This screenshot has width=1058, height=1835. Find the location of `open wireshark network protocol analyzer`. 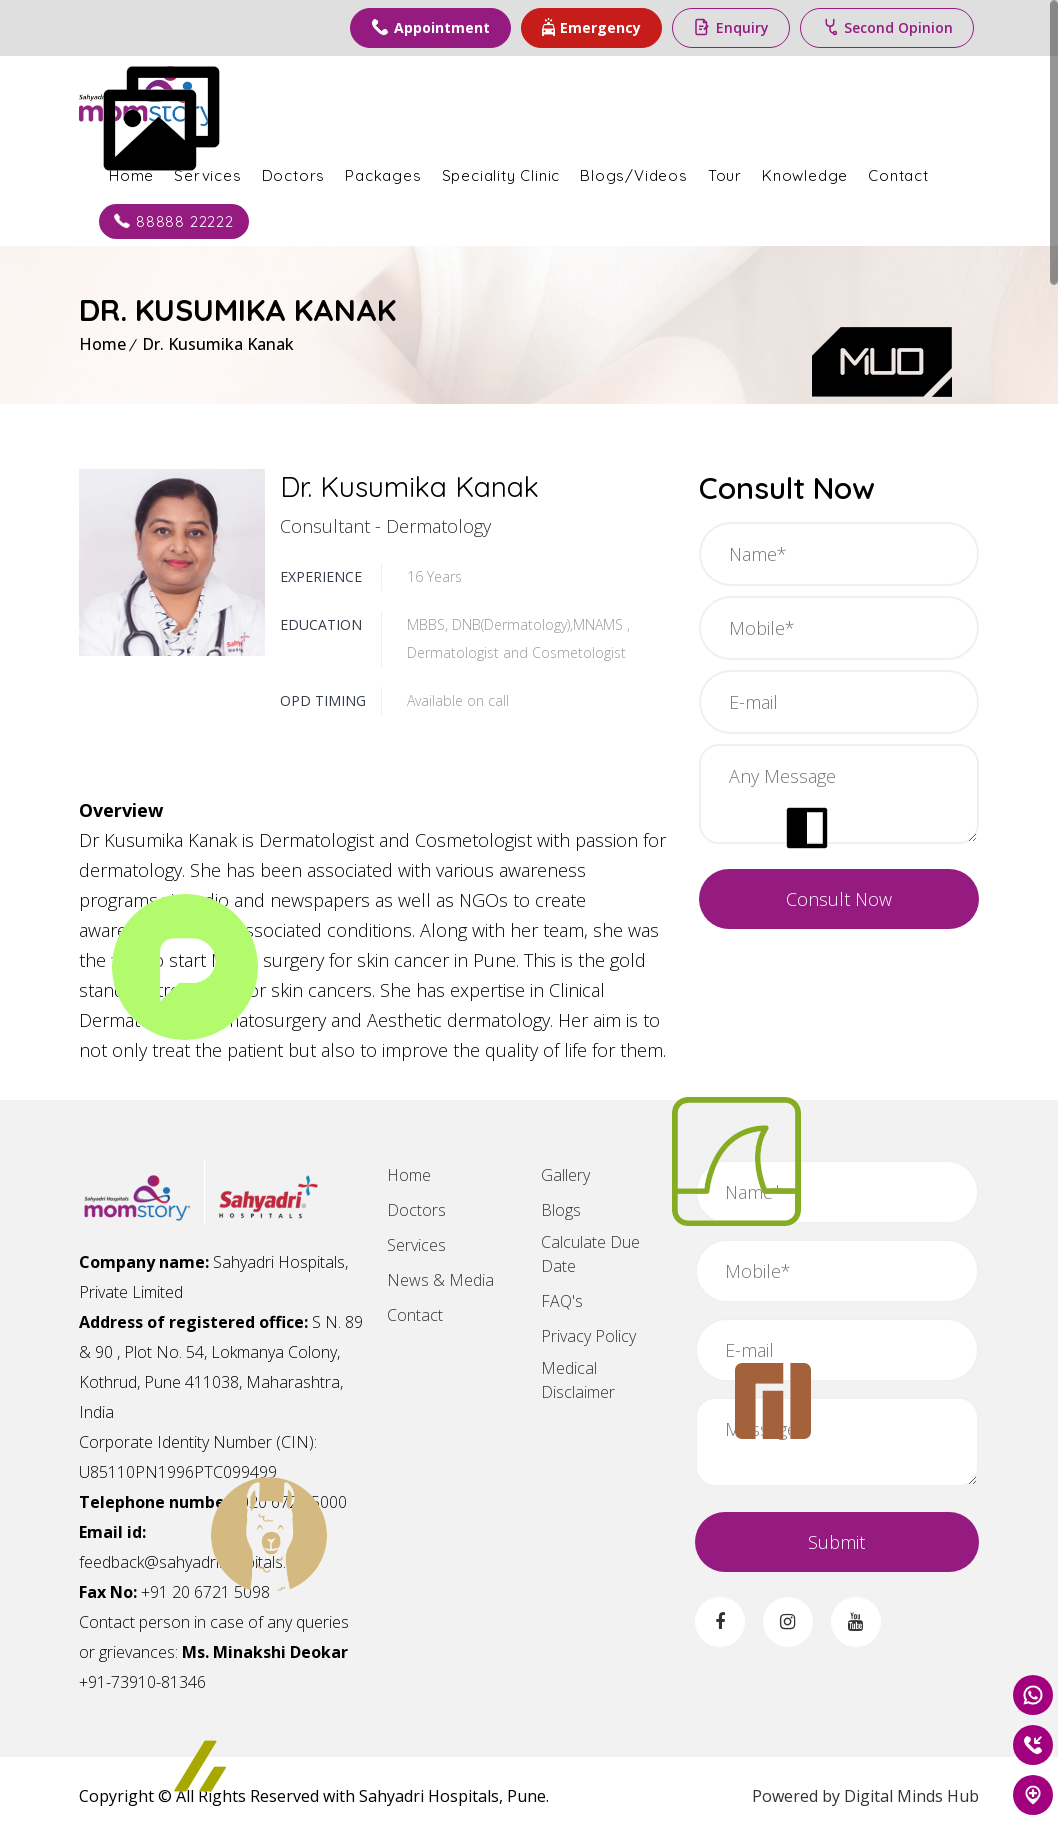

open wireshark network protocol analyzer is located at coordinates (736, 1161).